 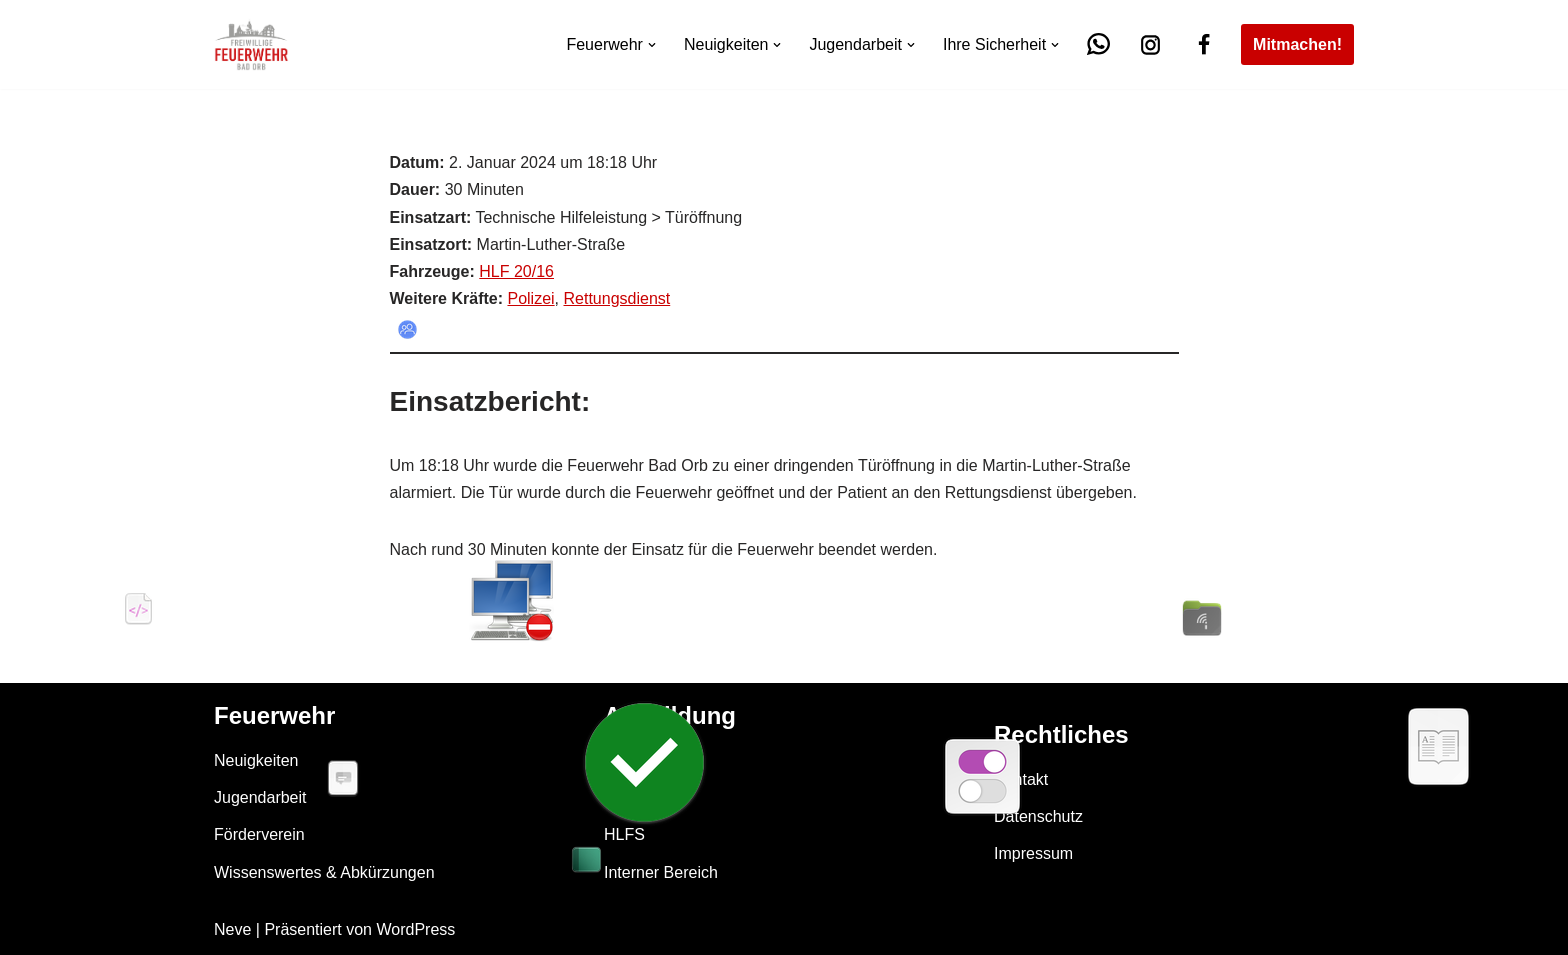 I want to click on access your desktop folder, so click(x=586, y=858).